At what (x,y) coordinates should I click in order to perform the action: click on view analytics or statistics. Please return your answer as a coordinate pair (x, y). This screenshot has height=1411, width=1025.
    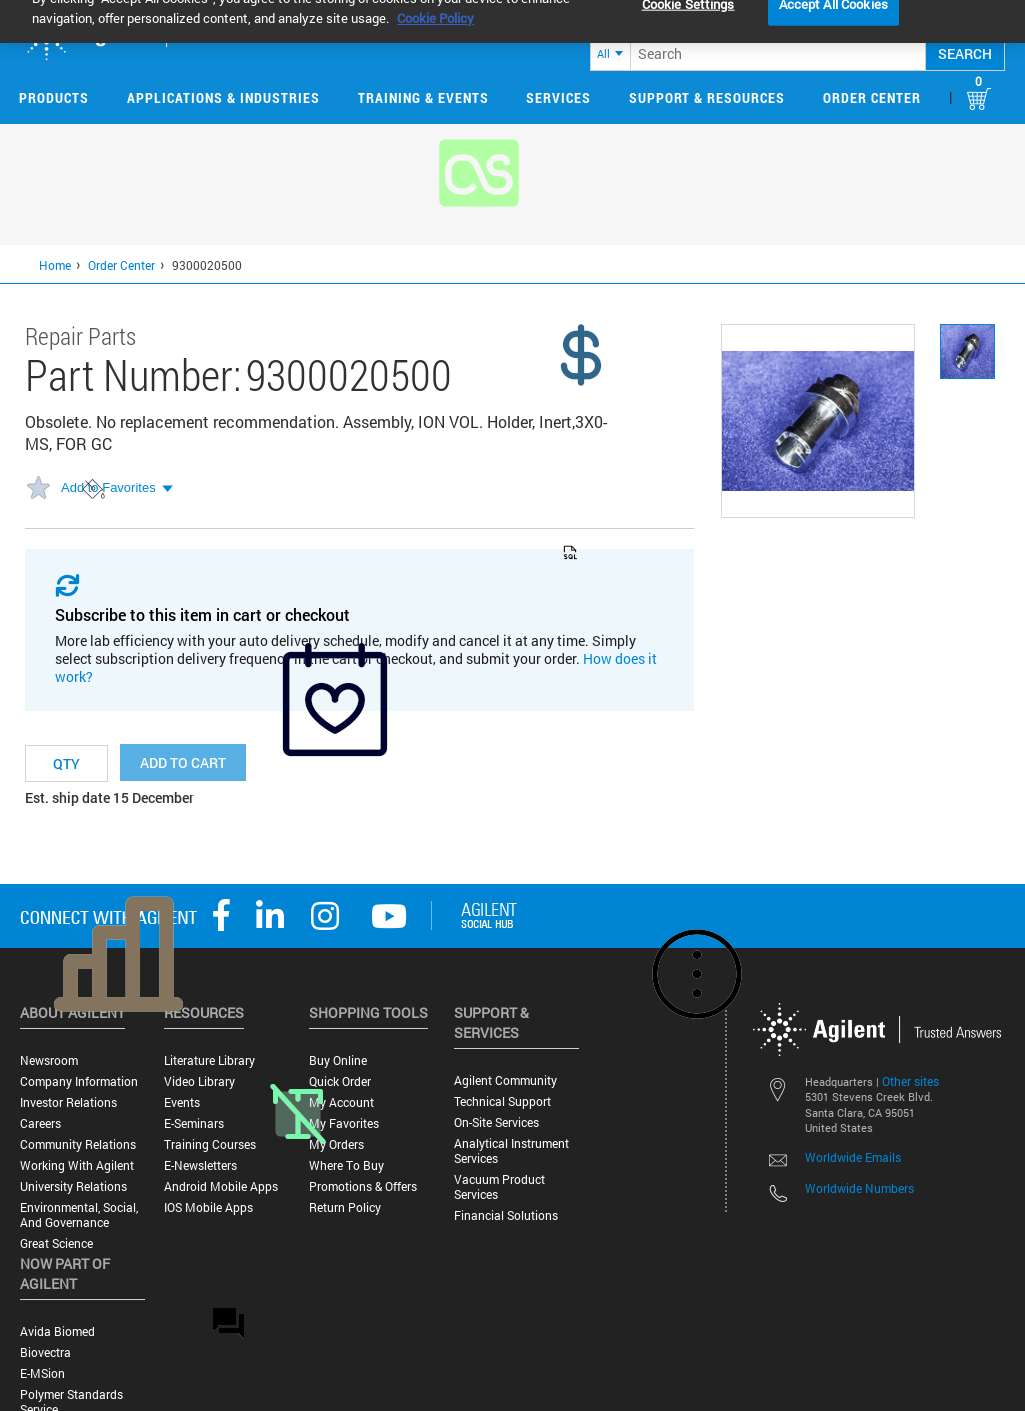
    Looking at the image, I should click on (118, 956).